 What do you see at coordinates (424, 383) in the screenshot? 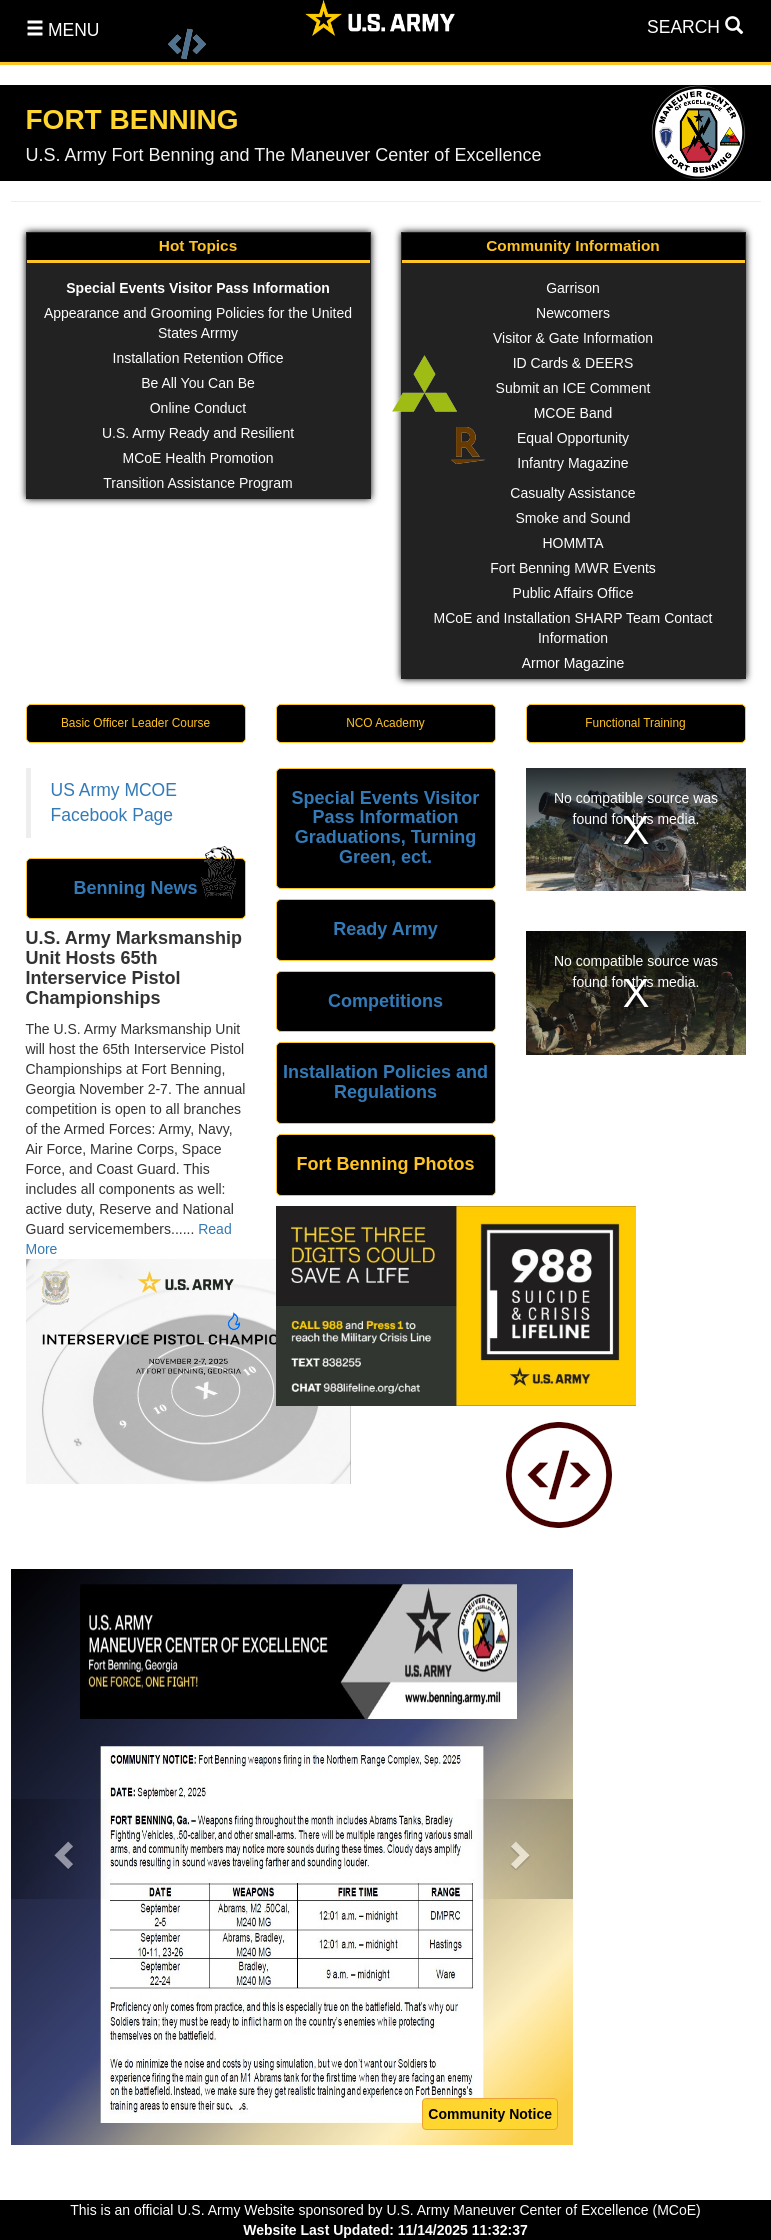
I see `Mitsubishi brand logo` at bounding box center [424, 383].